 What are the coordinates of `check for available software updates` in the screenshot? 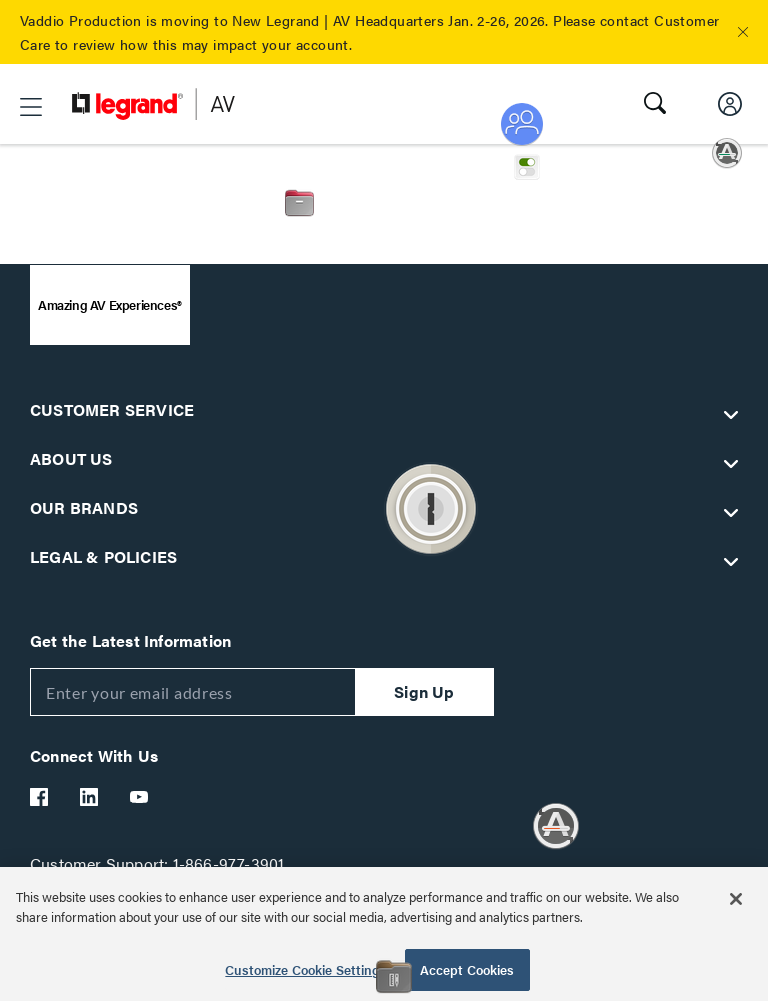 It's located at (727, 153).